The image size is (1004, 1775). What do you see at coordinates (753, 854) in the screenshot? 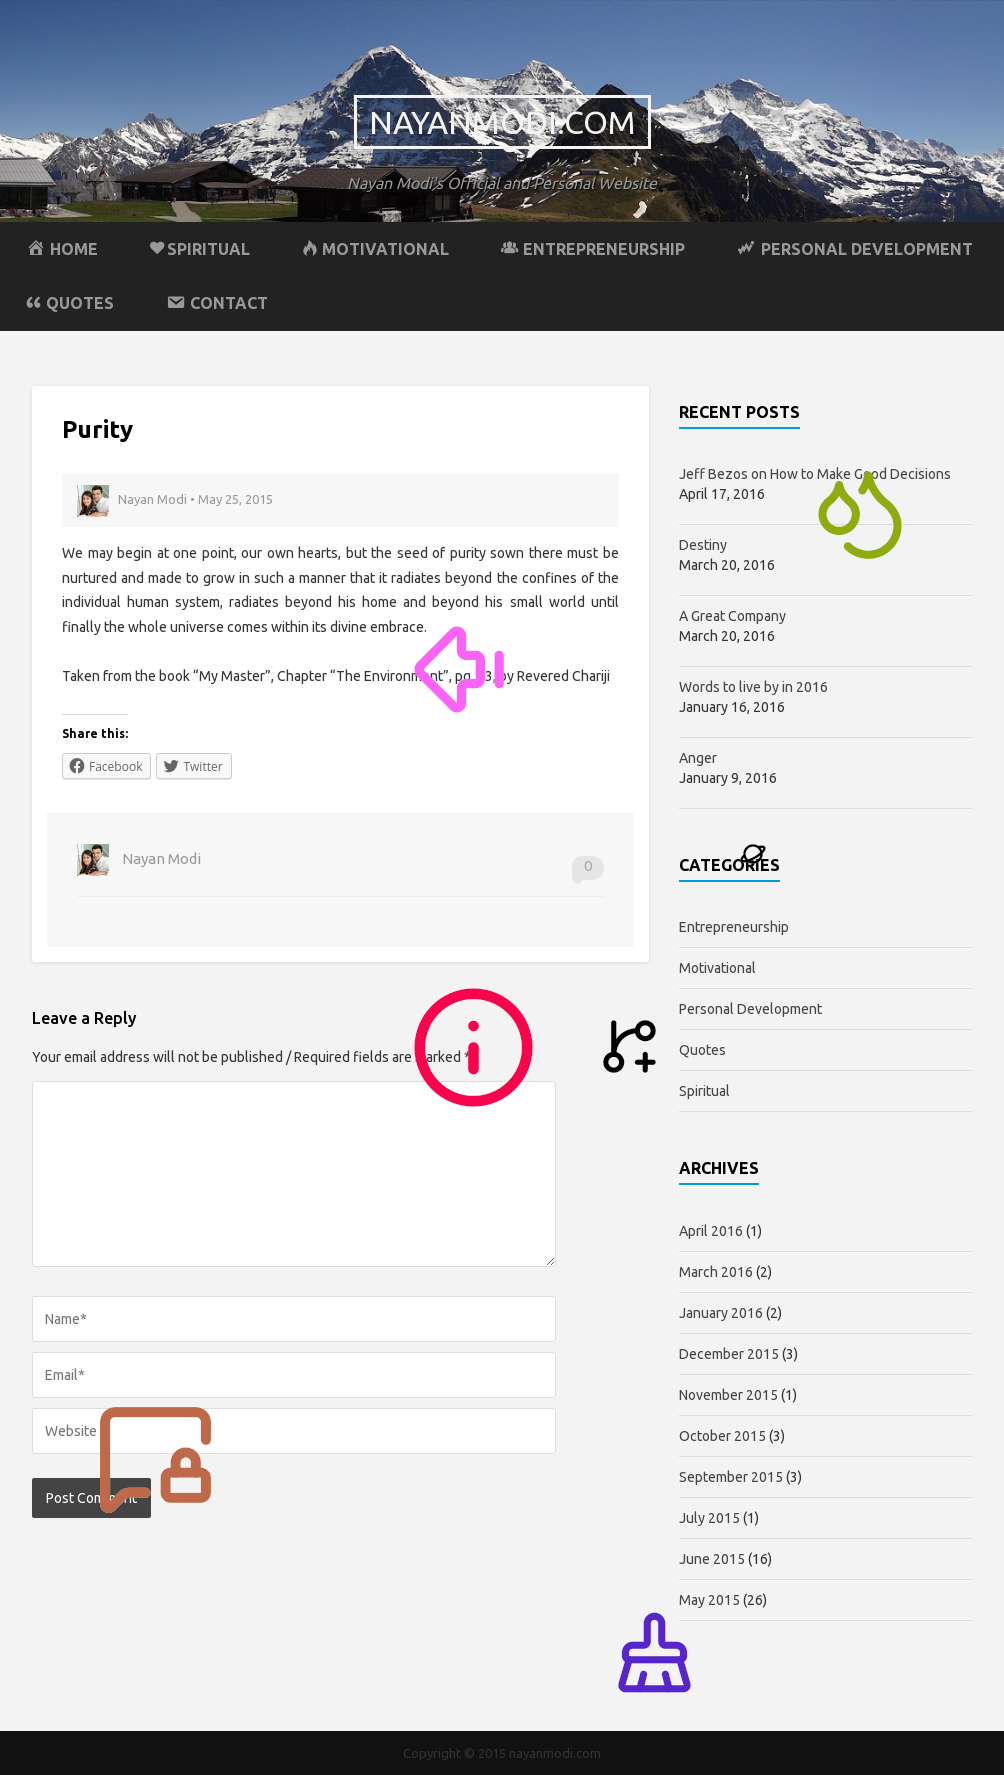
I see `explore global or worldwide content` at bounding box center [753, 854].